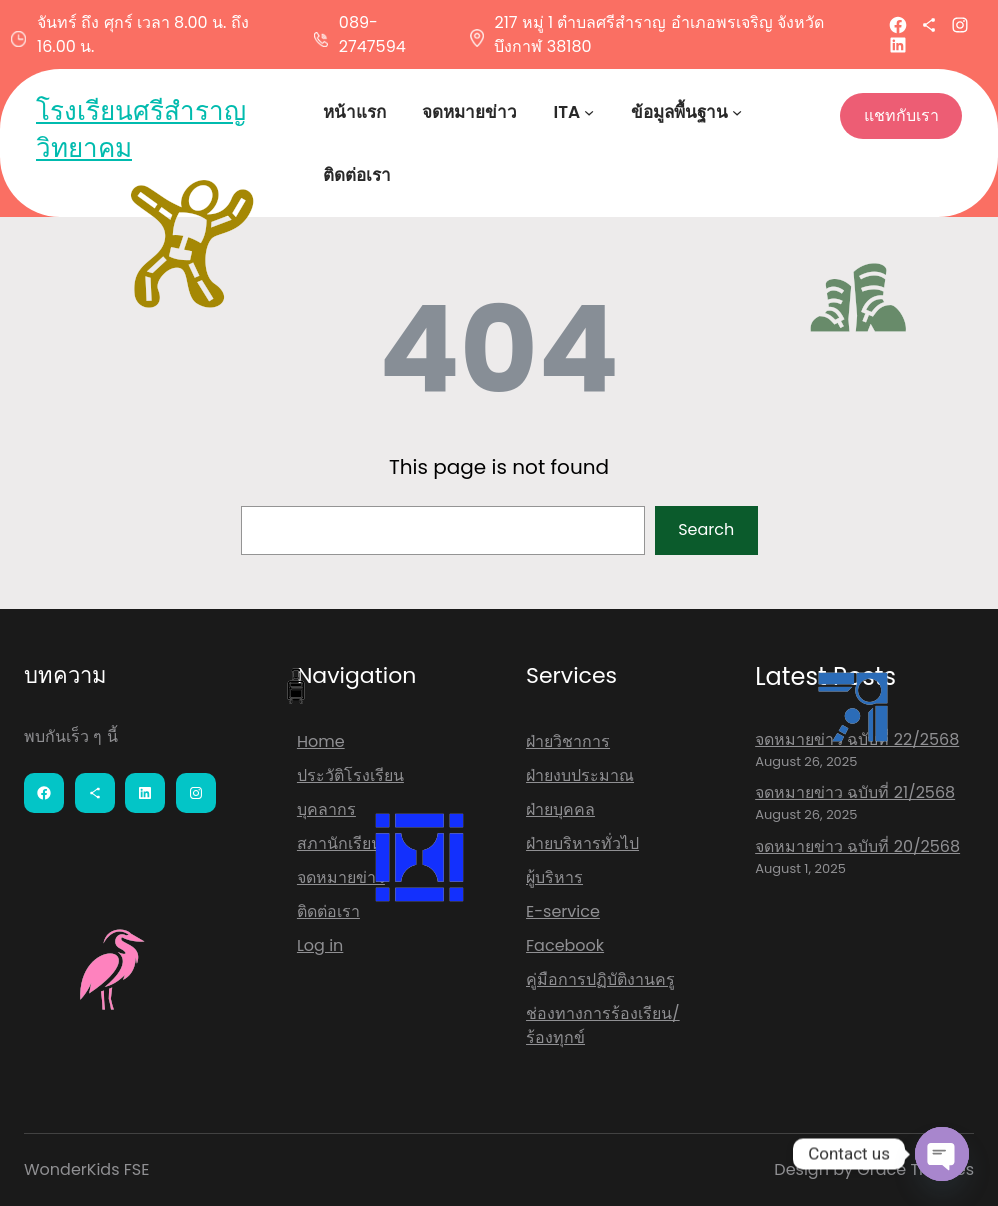 The image size is (998, 1206). Describe the element at coordinates (296, 686) in the screenshot. I see `access travel or trip planning features` at that location.